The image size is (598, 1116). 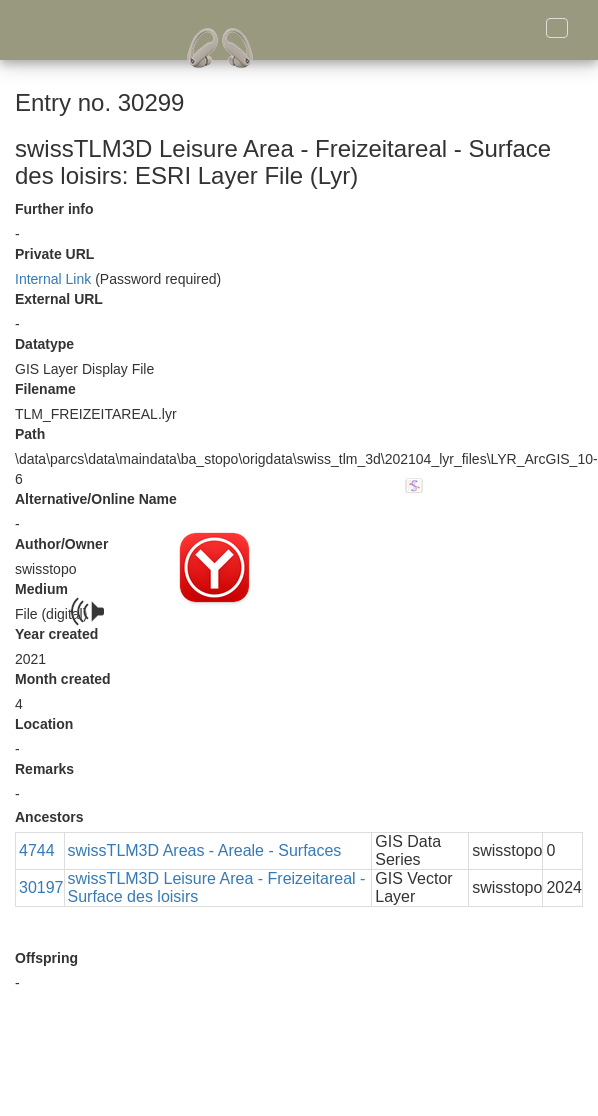 What do you see at coordinates (87, 611) in the screenshot?
I see `adjust speaker volume settings` at bounding box center [87, 611].